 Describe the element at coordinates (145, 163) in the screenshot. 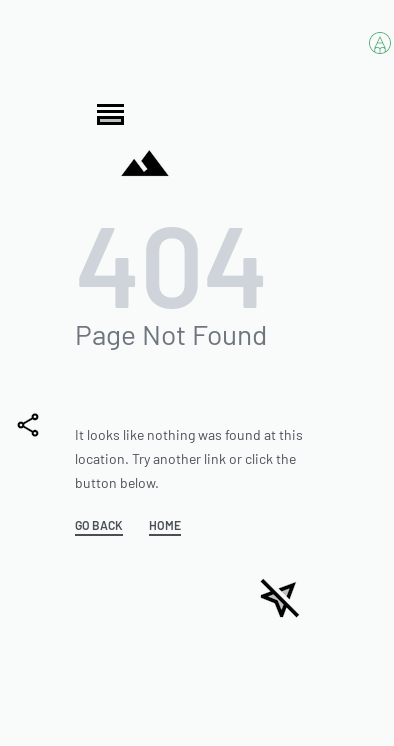

I see `switch to terrain map view` at that location.